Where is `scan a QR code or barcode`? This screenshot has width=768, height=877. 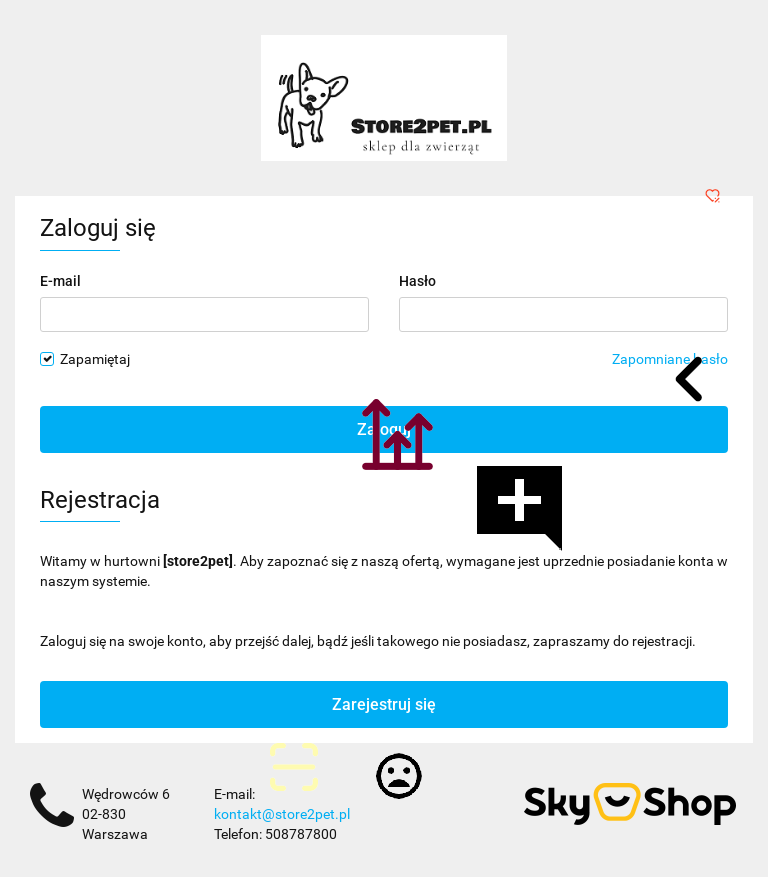
scan a QR code or barcode is located at coordinates (294, 767).